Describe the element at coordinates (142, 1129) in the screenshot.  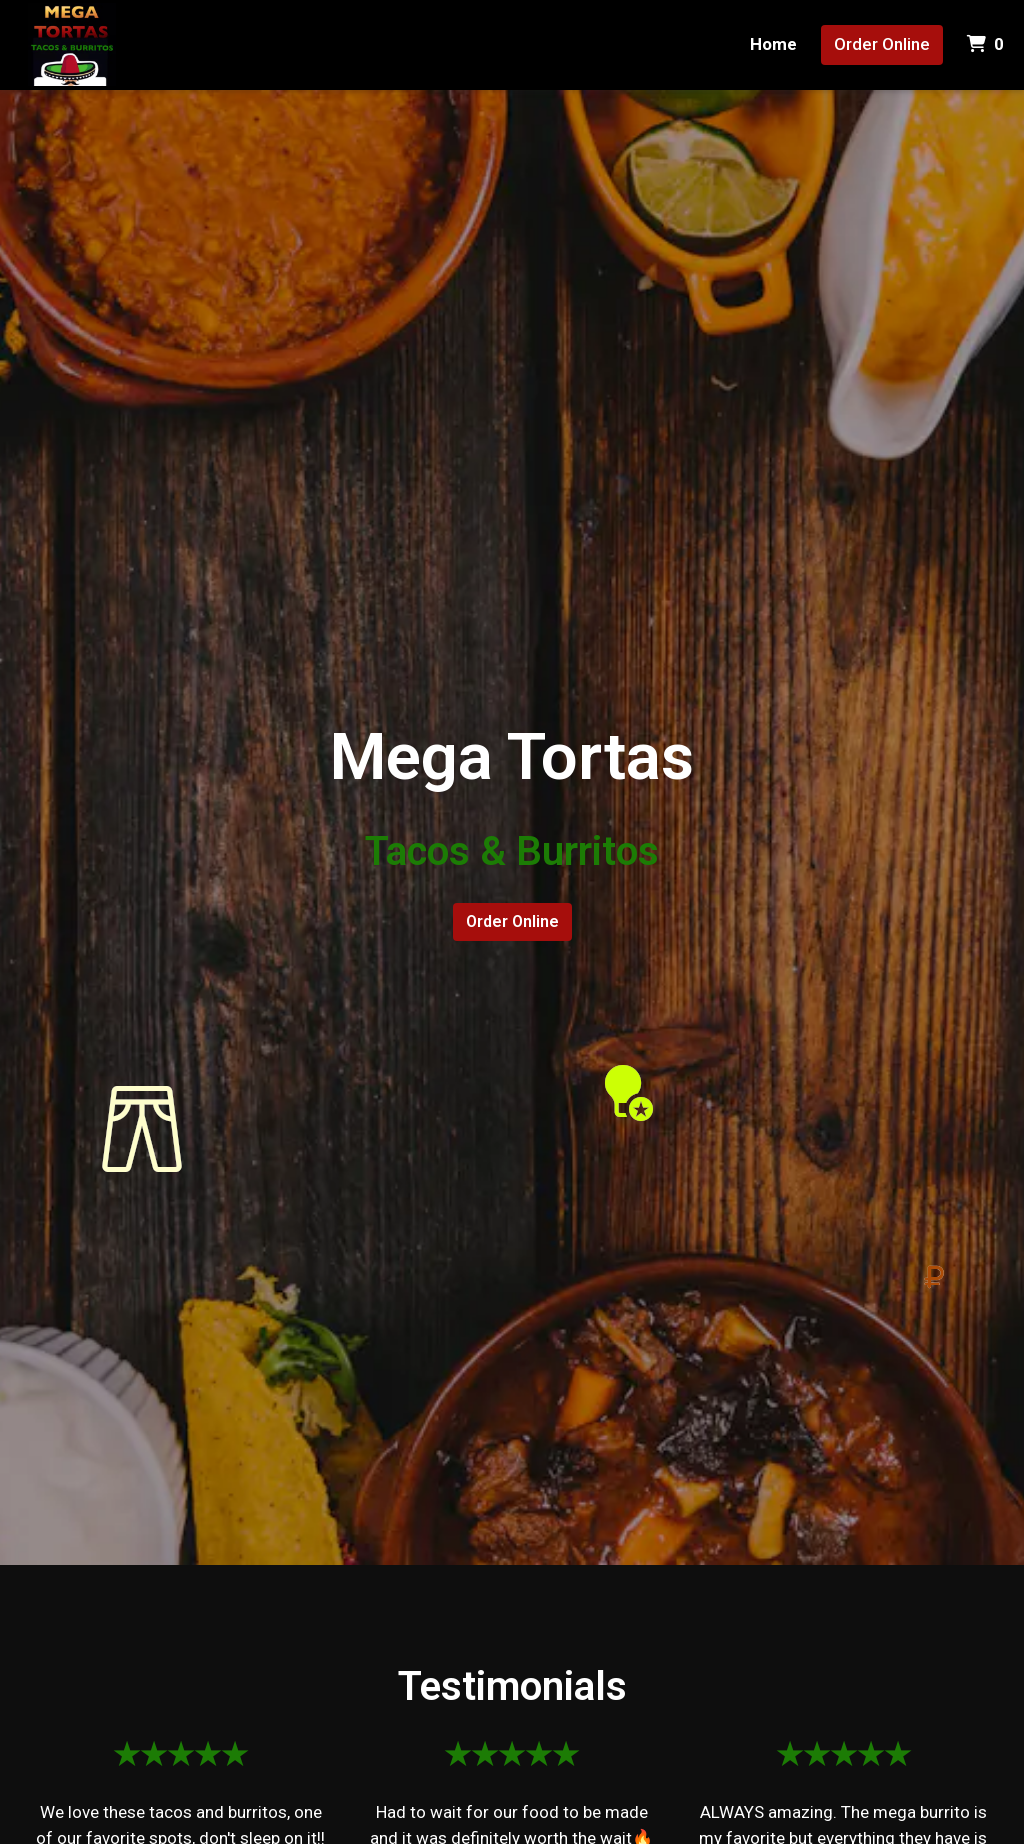
I see `browse pants or bottoms category` at that location.